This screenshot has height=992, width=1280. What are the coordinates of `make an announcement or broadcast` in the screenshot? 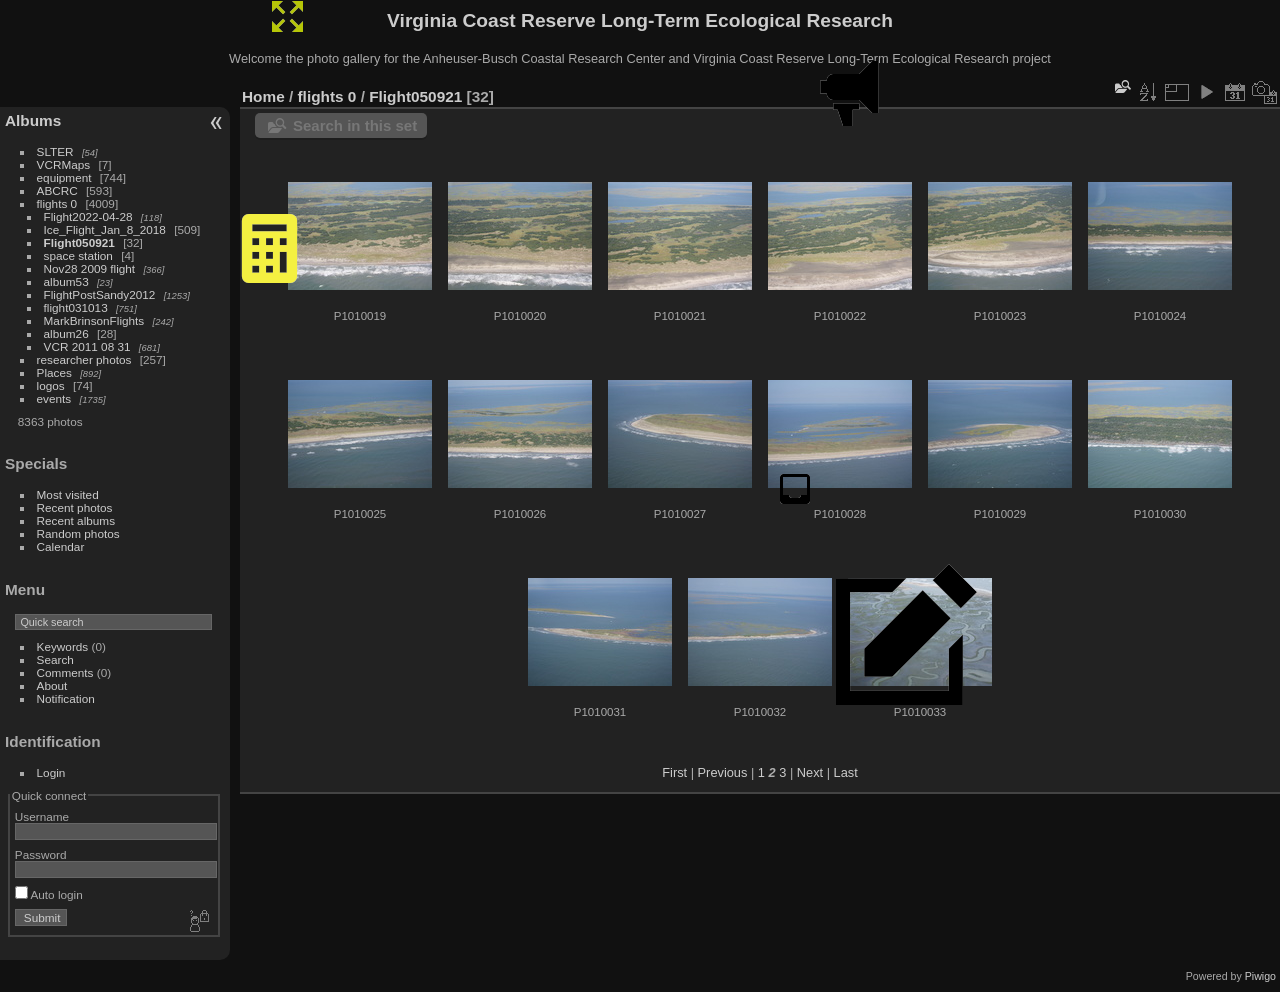 It's located at (849, 93).